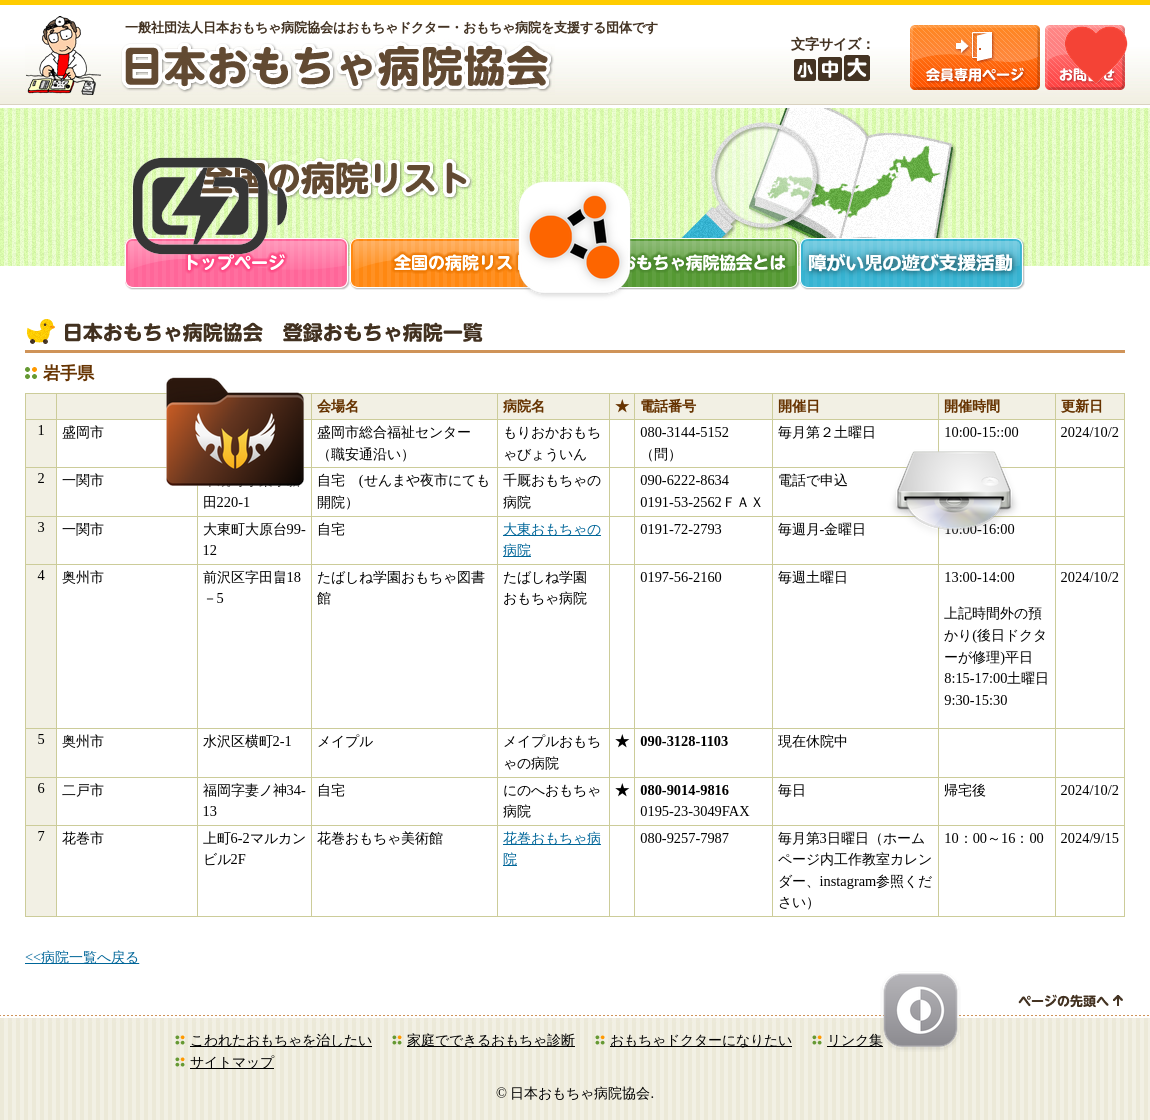 This screenshot has width=1150, height=1120. I want to click on open asus tuf gaming files folder, so click(234, 435).